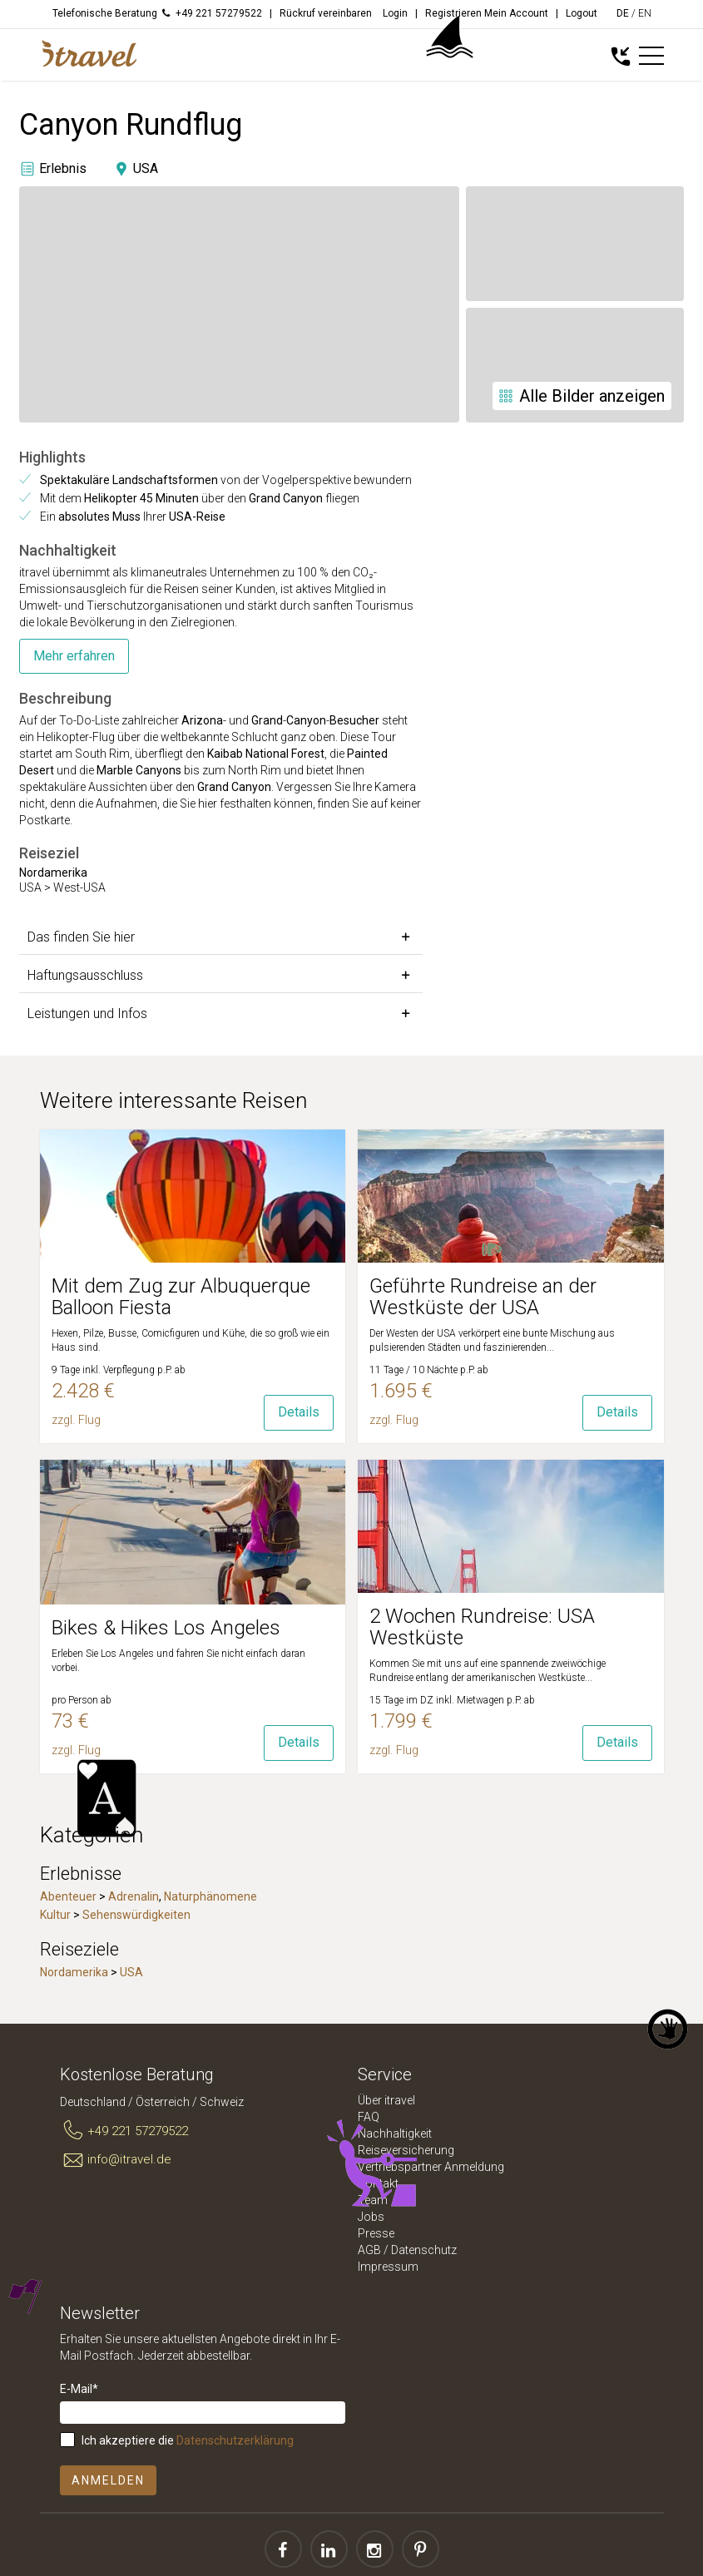 The image size is (703, 2576). What do you see at coordinates (373, 2160) in the screenshot?
I see `pull or drag an object` at bounding box center [373, 2160].